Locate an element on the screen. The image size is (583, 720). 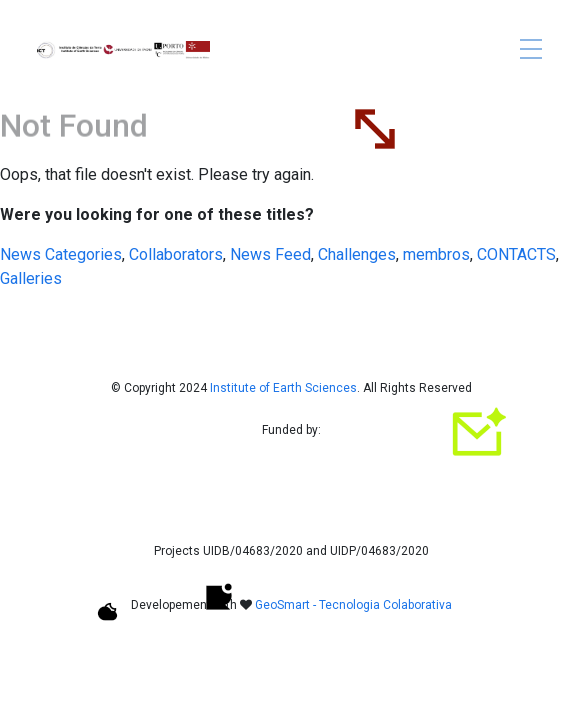
indicates partly cloudy night weather is located at coordinates (107, 612).